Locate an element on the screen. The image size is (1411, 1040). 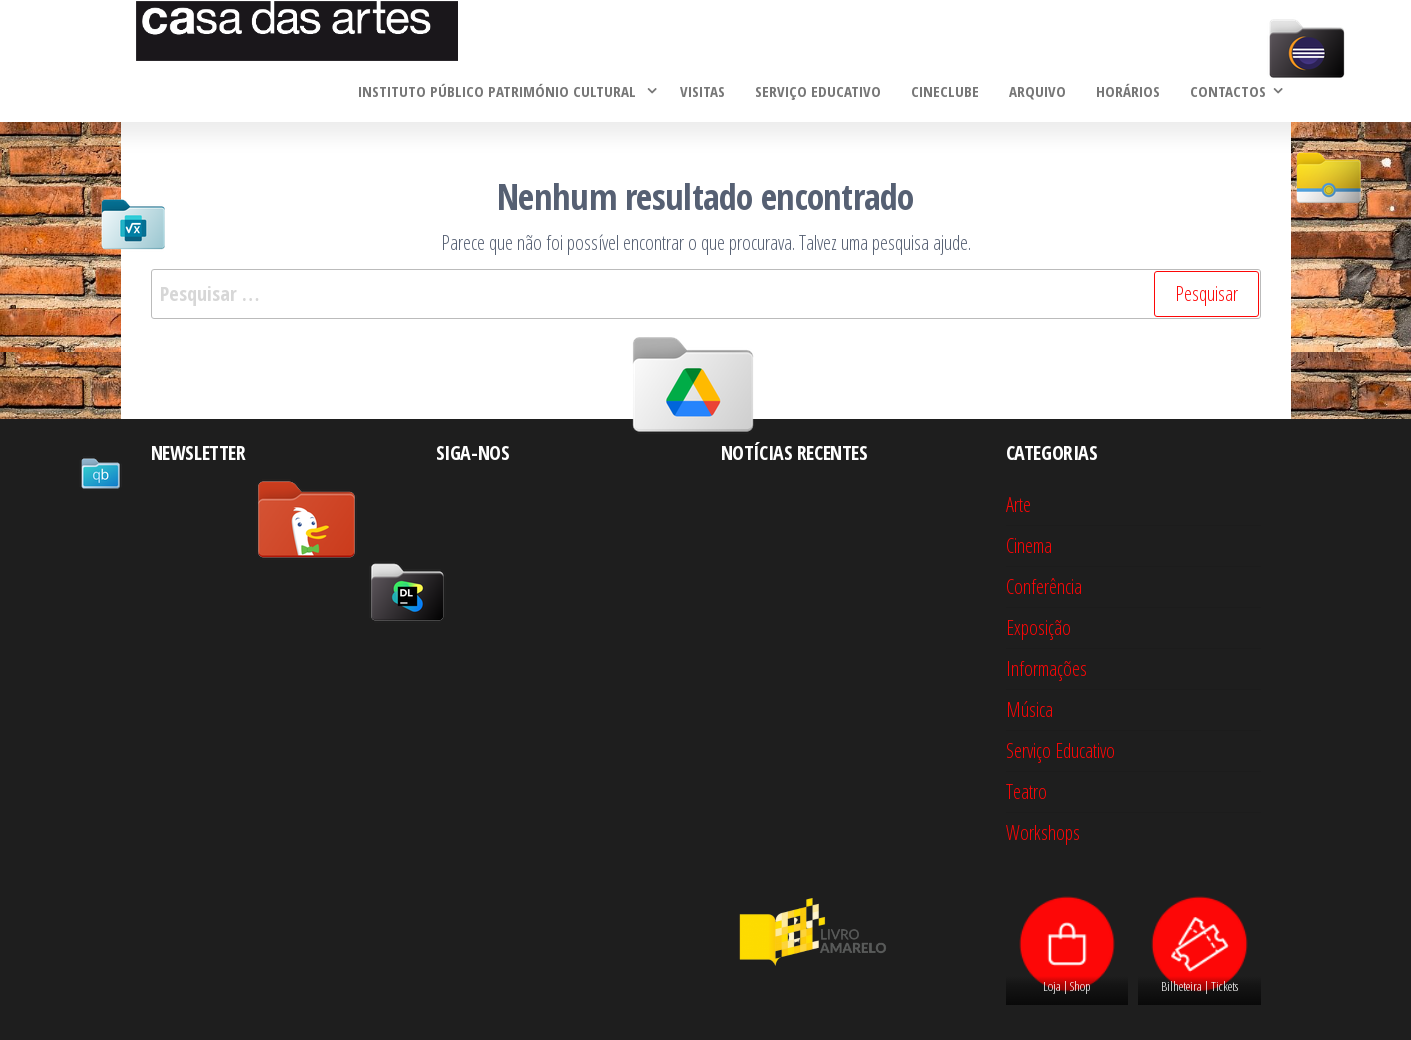
open microsoft math solver files folder is located at coordinates (133, 226).